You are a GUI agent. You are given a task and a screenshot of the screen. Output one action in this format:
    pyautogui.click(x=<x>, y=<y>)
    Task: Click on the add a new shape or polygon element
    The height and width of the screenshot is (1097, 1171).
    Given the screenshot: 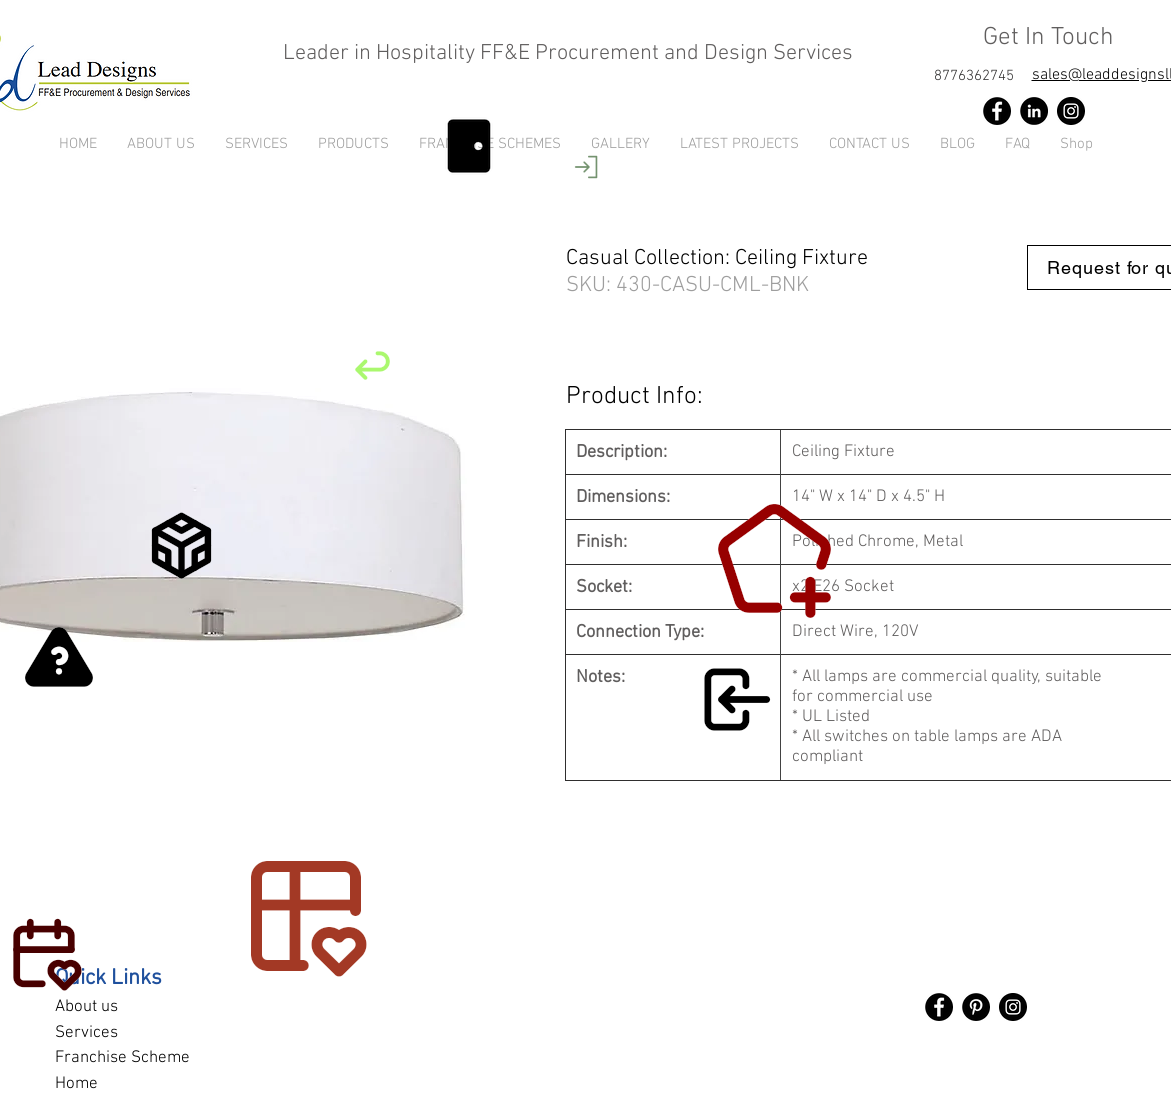 What is the action you would take?
    pyautogui.click(x=774, y=561)
    